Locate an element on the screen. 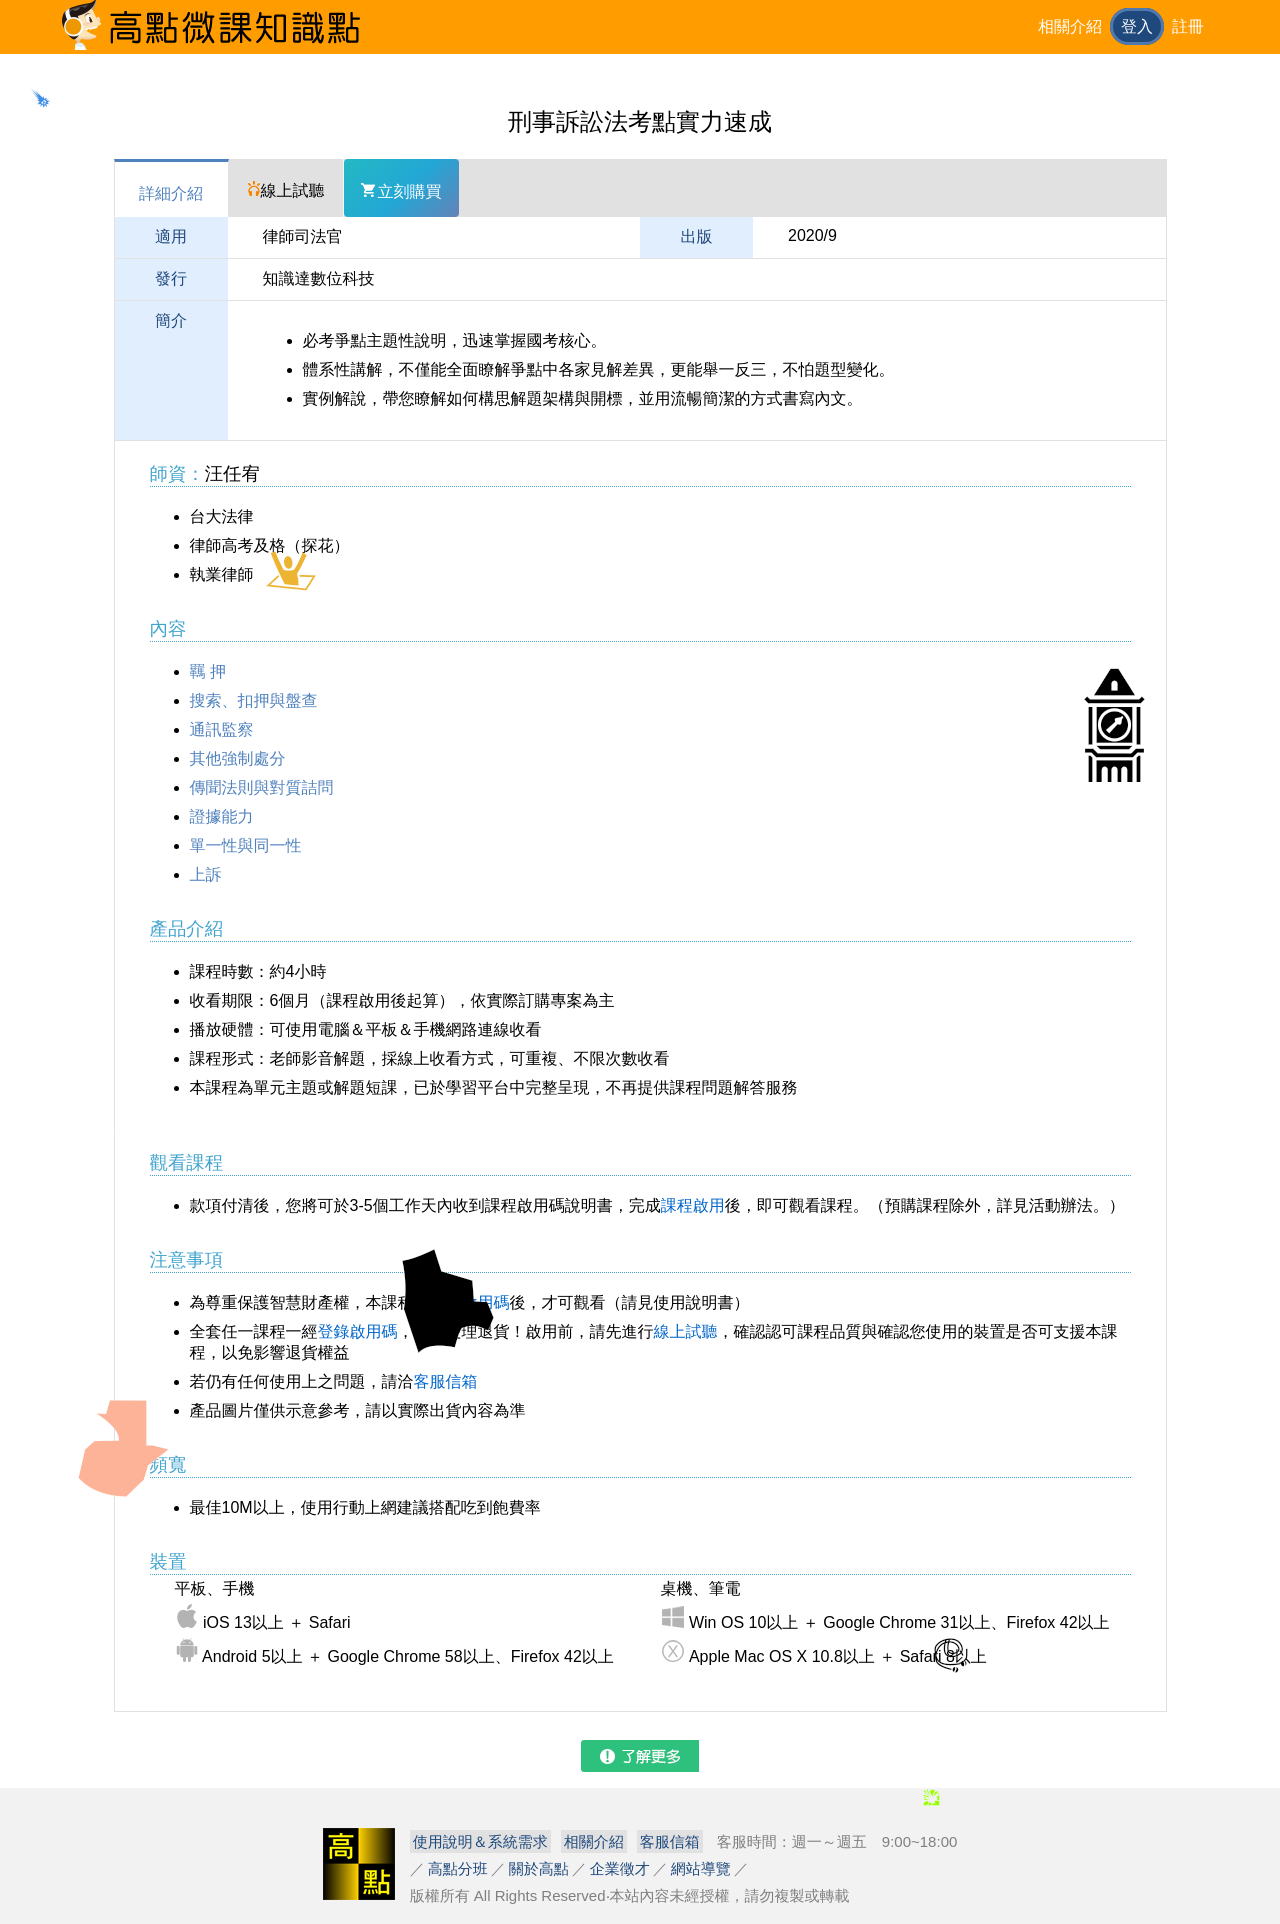  indicates a powerful attack or ground-smashing ability is located at coordinates (931, 1797).